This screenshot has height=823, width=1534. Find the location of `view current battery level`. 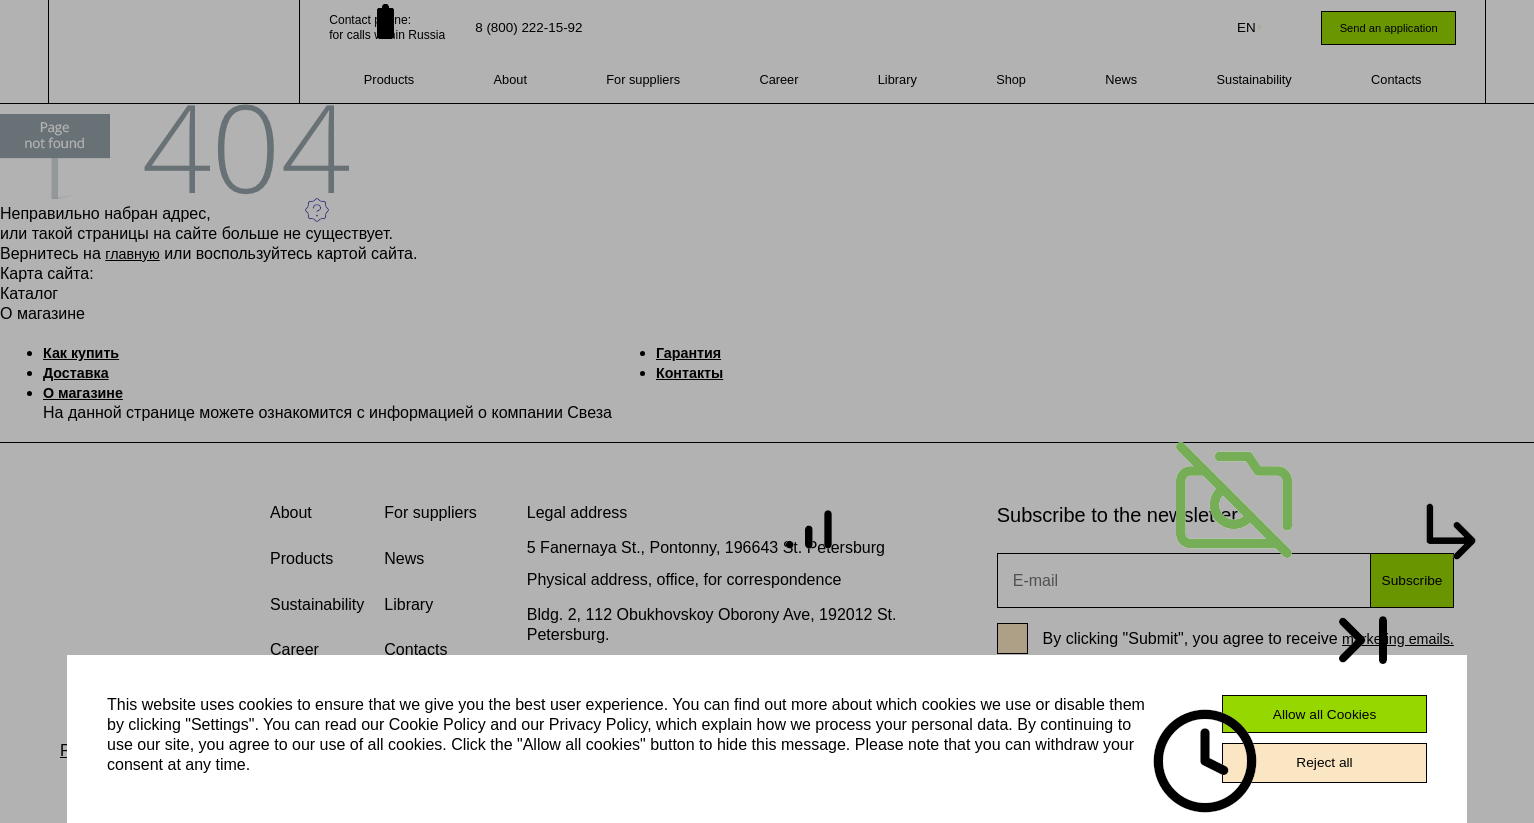

view current battery level is located at coordinates (385, 21).